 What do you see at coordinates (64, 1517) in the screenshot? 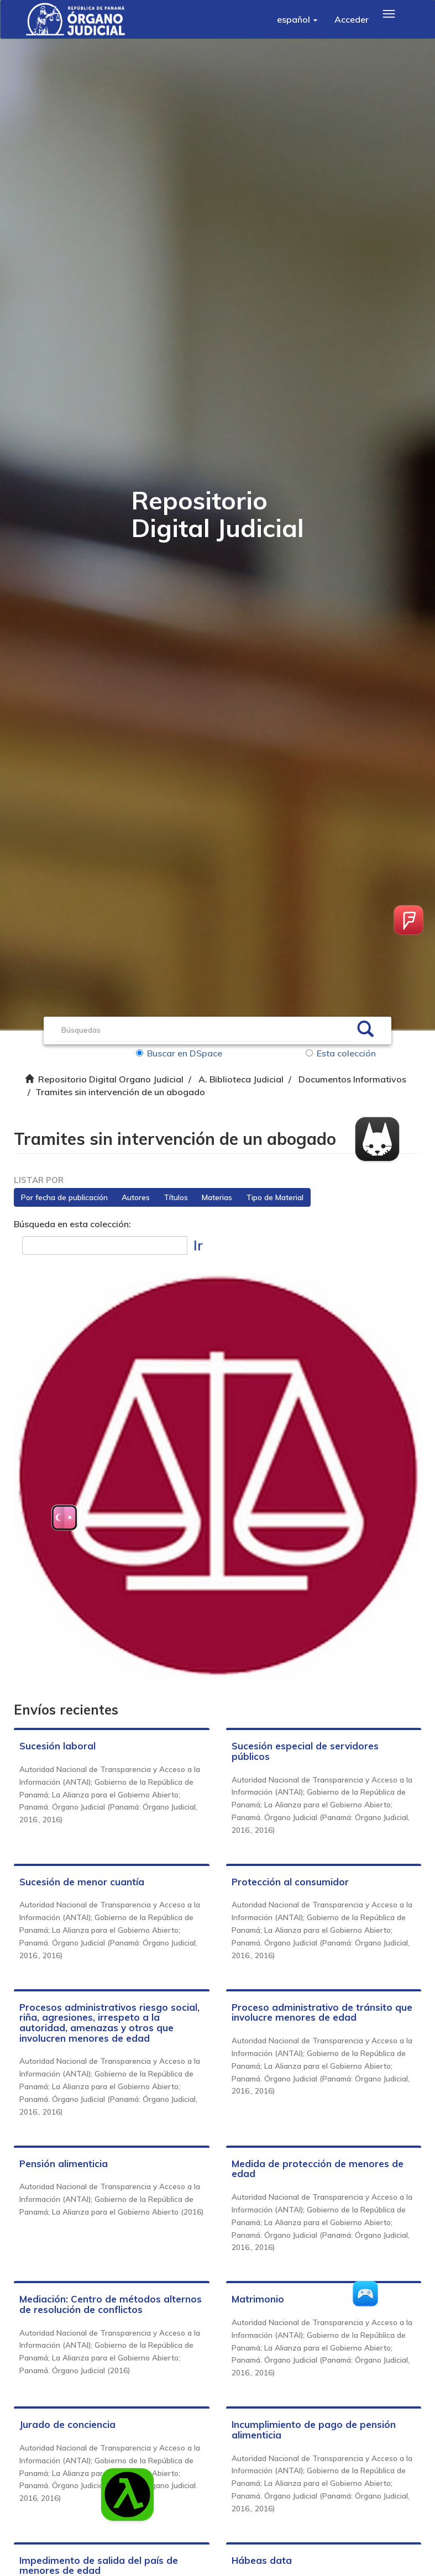
I see `open dynamic wallpaper editor app` at bounding box center [64, 1517].